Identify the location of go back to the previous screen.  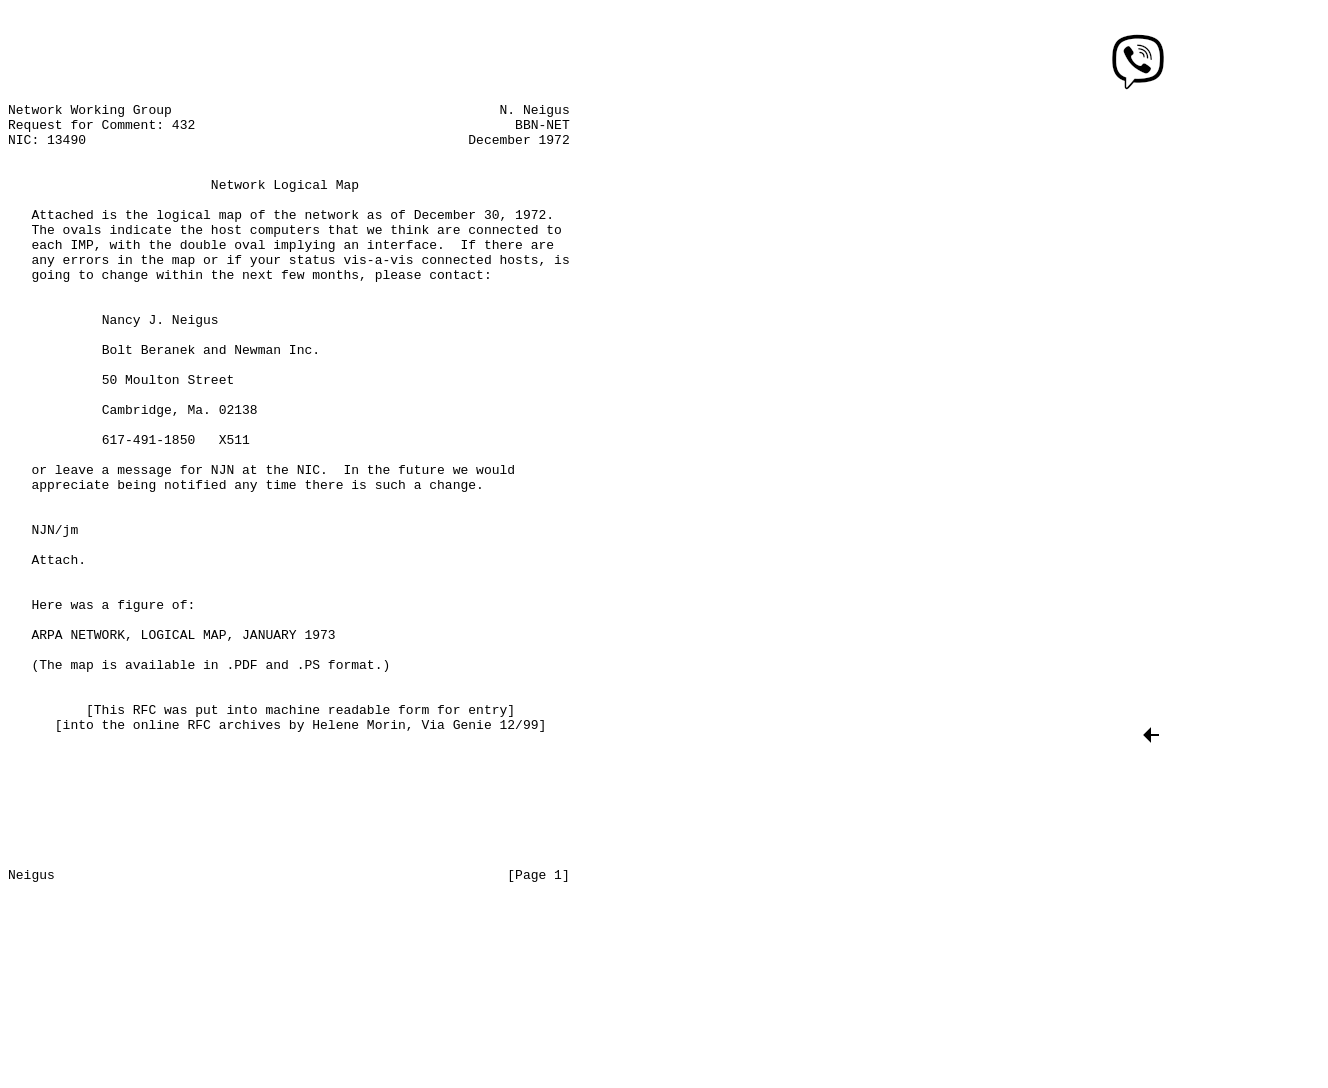
(1151, 735).